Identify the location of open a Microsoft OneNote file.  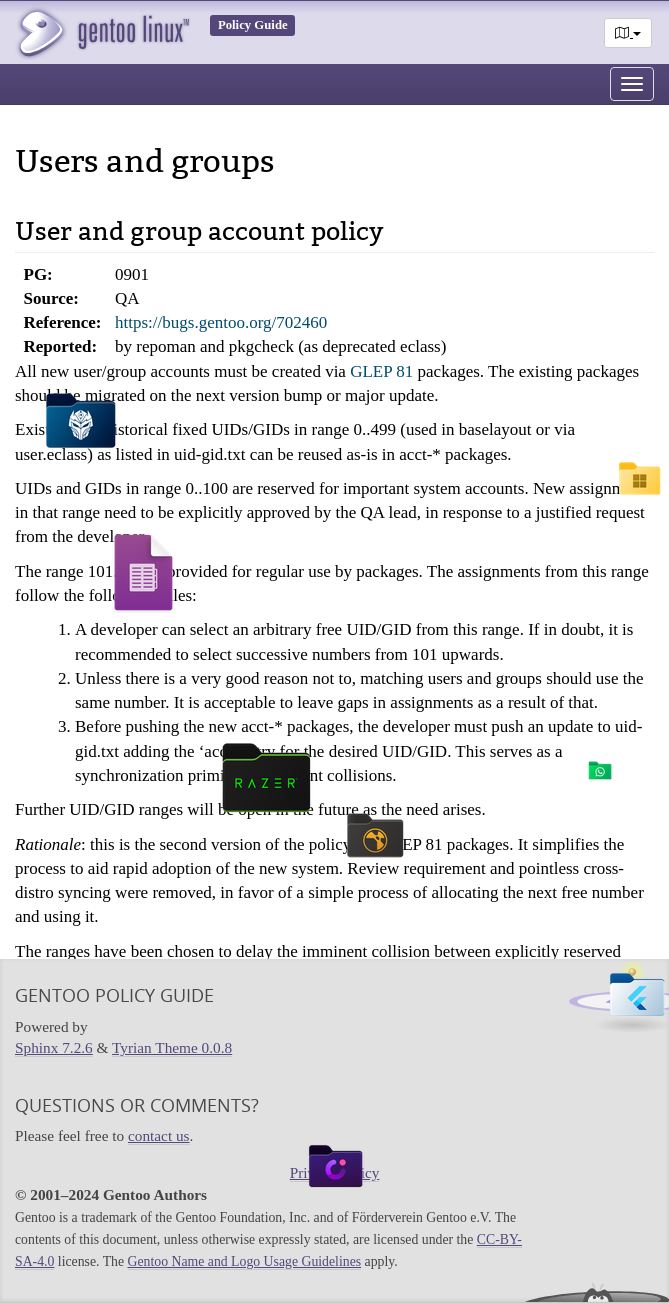
(143, 572).